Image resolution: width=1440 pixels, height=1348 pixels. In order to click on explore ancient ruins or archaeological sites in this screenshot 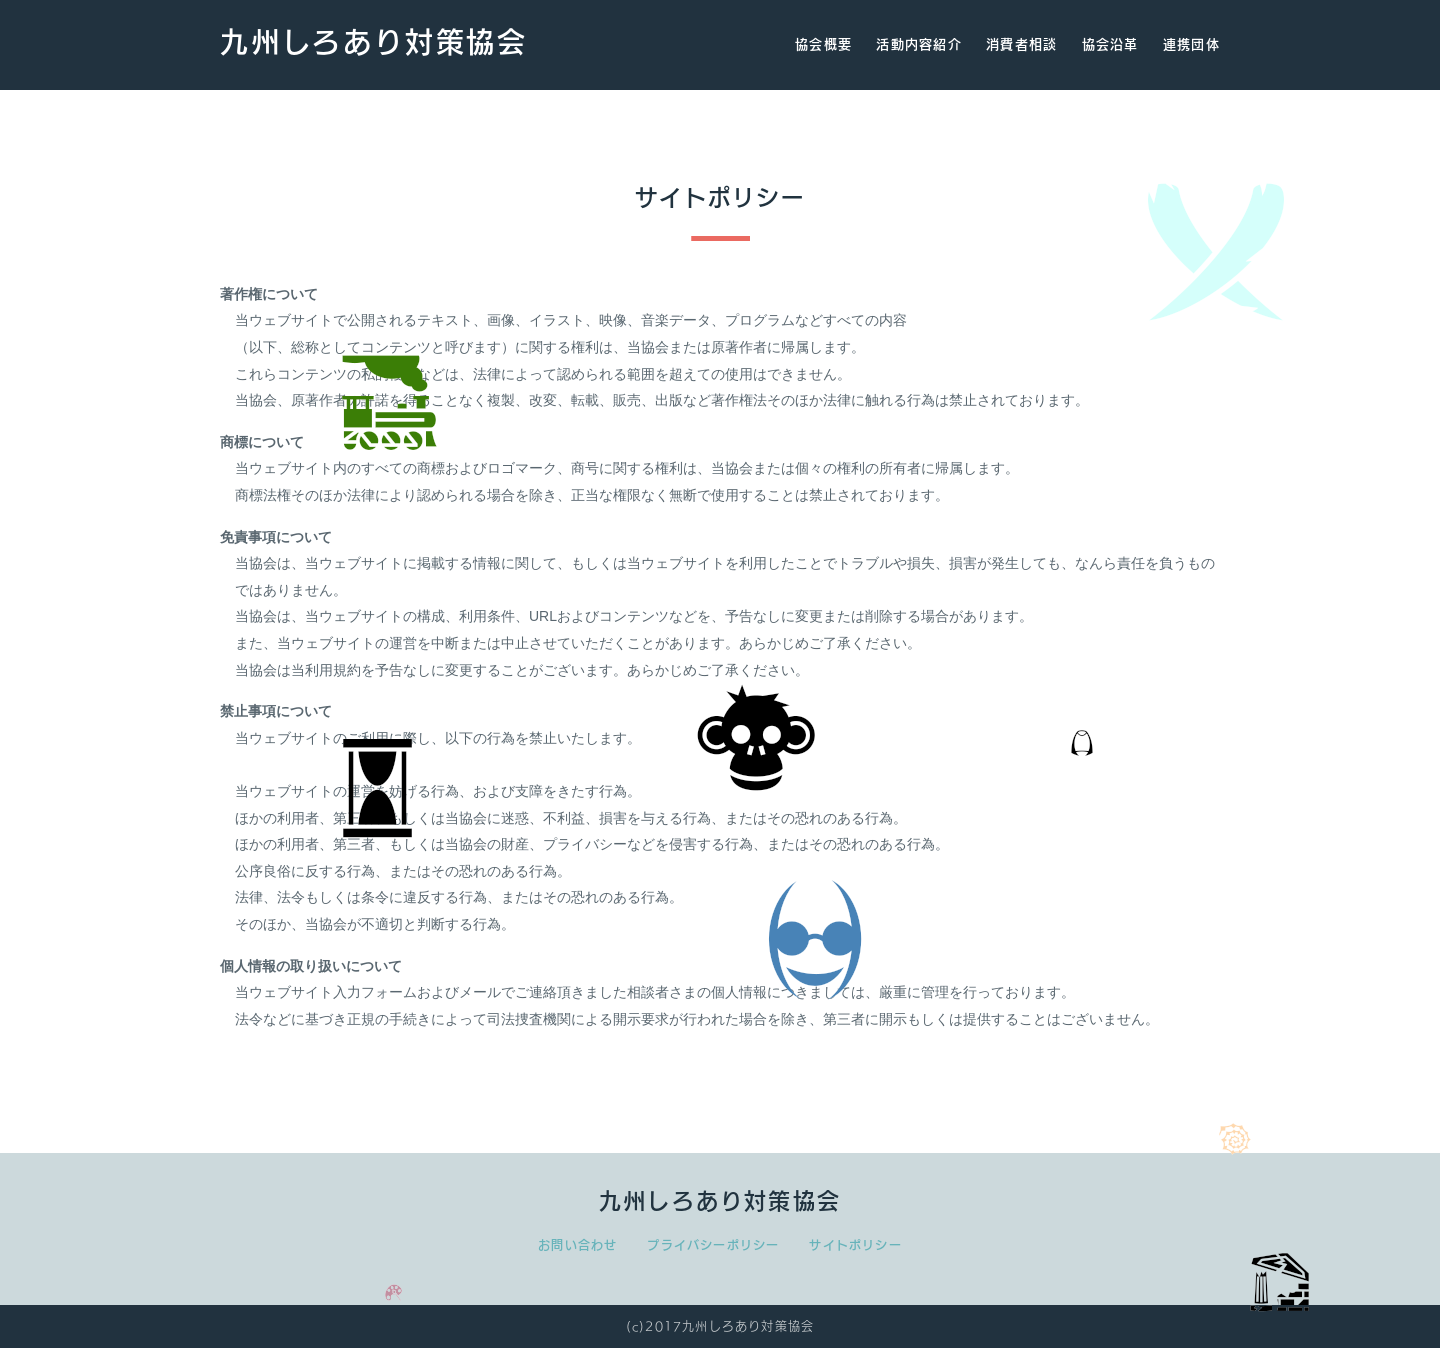, I will do `click(1279, 1282)`.